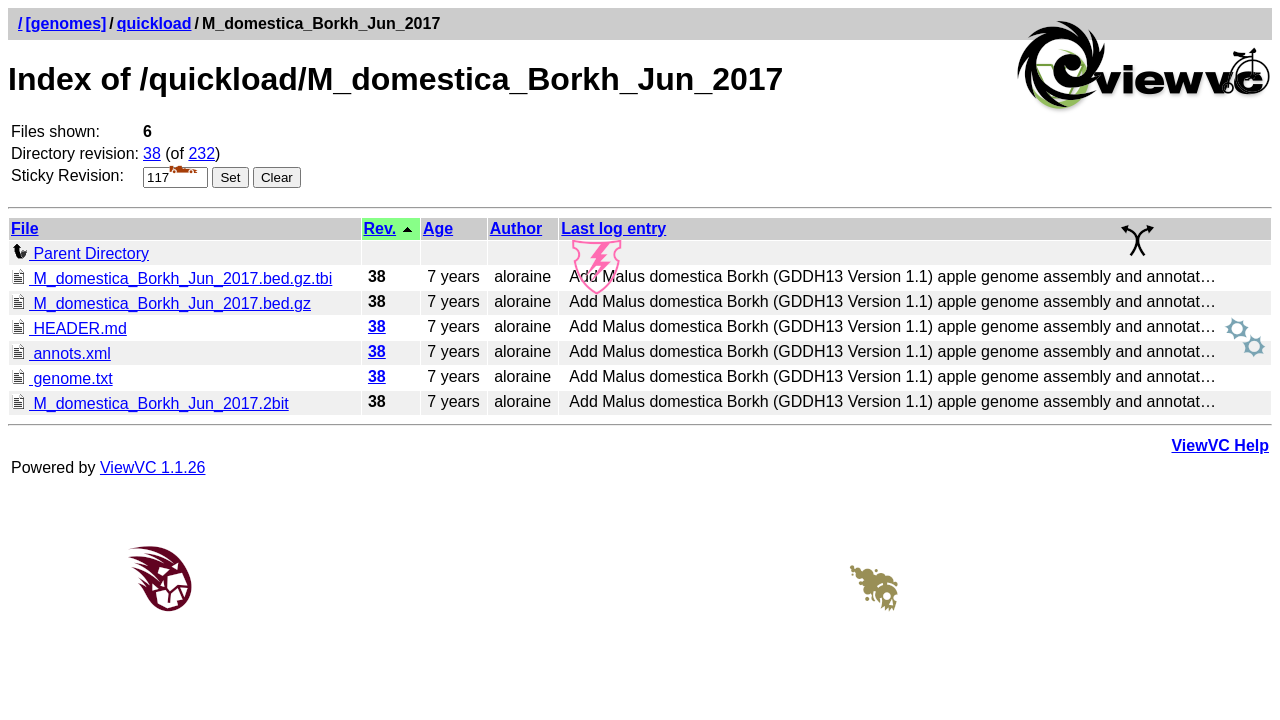 Image resolution: width=1280 pixels, height=720 pixels. I want to click on vintage or classic cycling mode, so click(1246, 70).